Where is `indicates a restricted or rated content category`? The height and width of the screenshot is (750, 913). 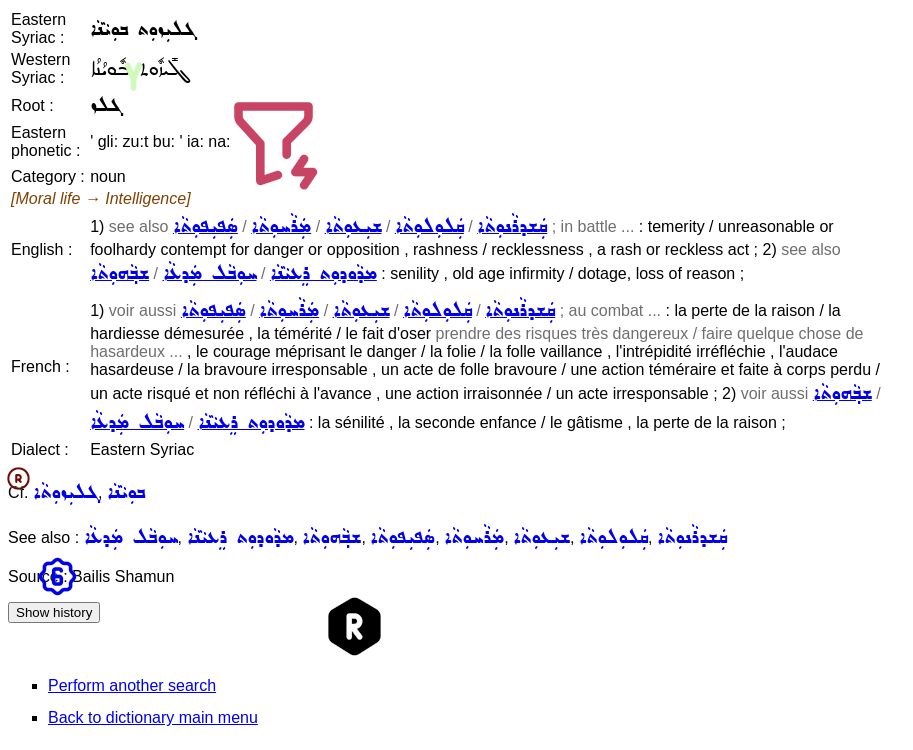
indicates a restricted or rated content category is located at coordinates (354, 626).